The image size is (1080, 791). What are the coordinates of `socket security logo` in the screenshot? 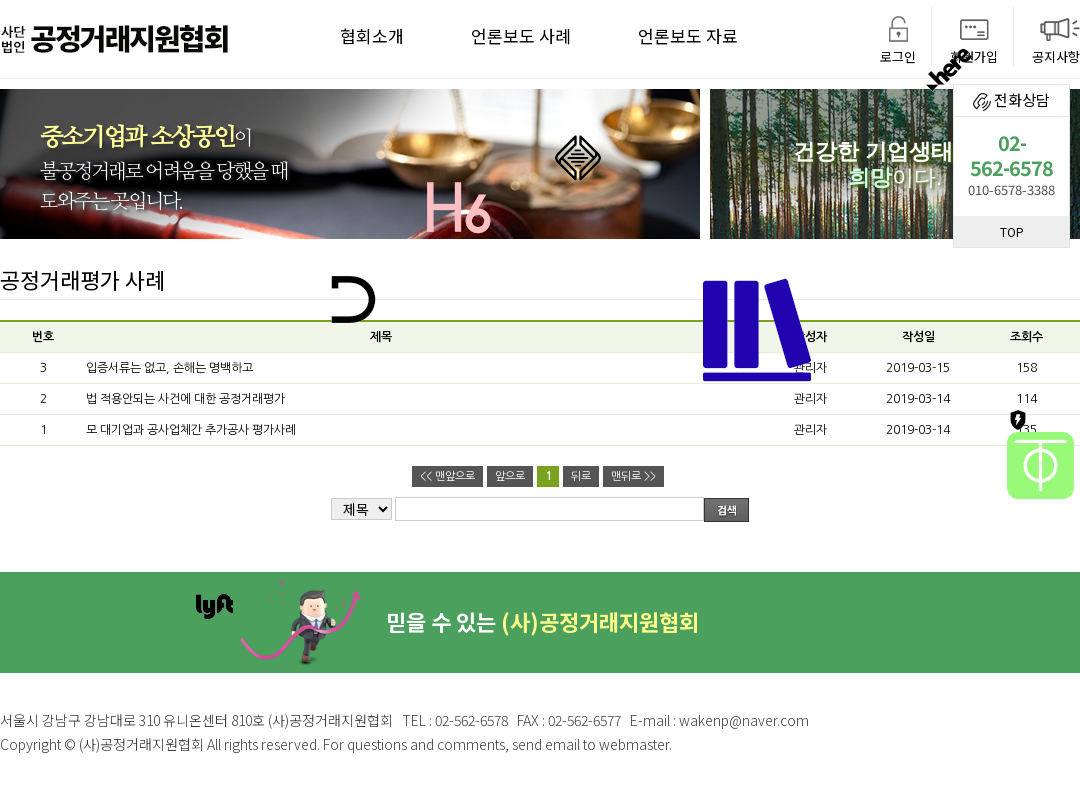 It's located at (1018, 420).